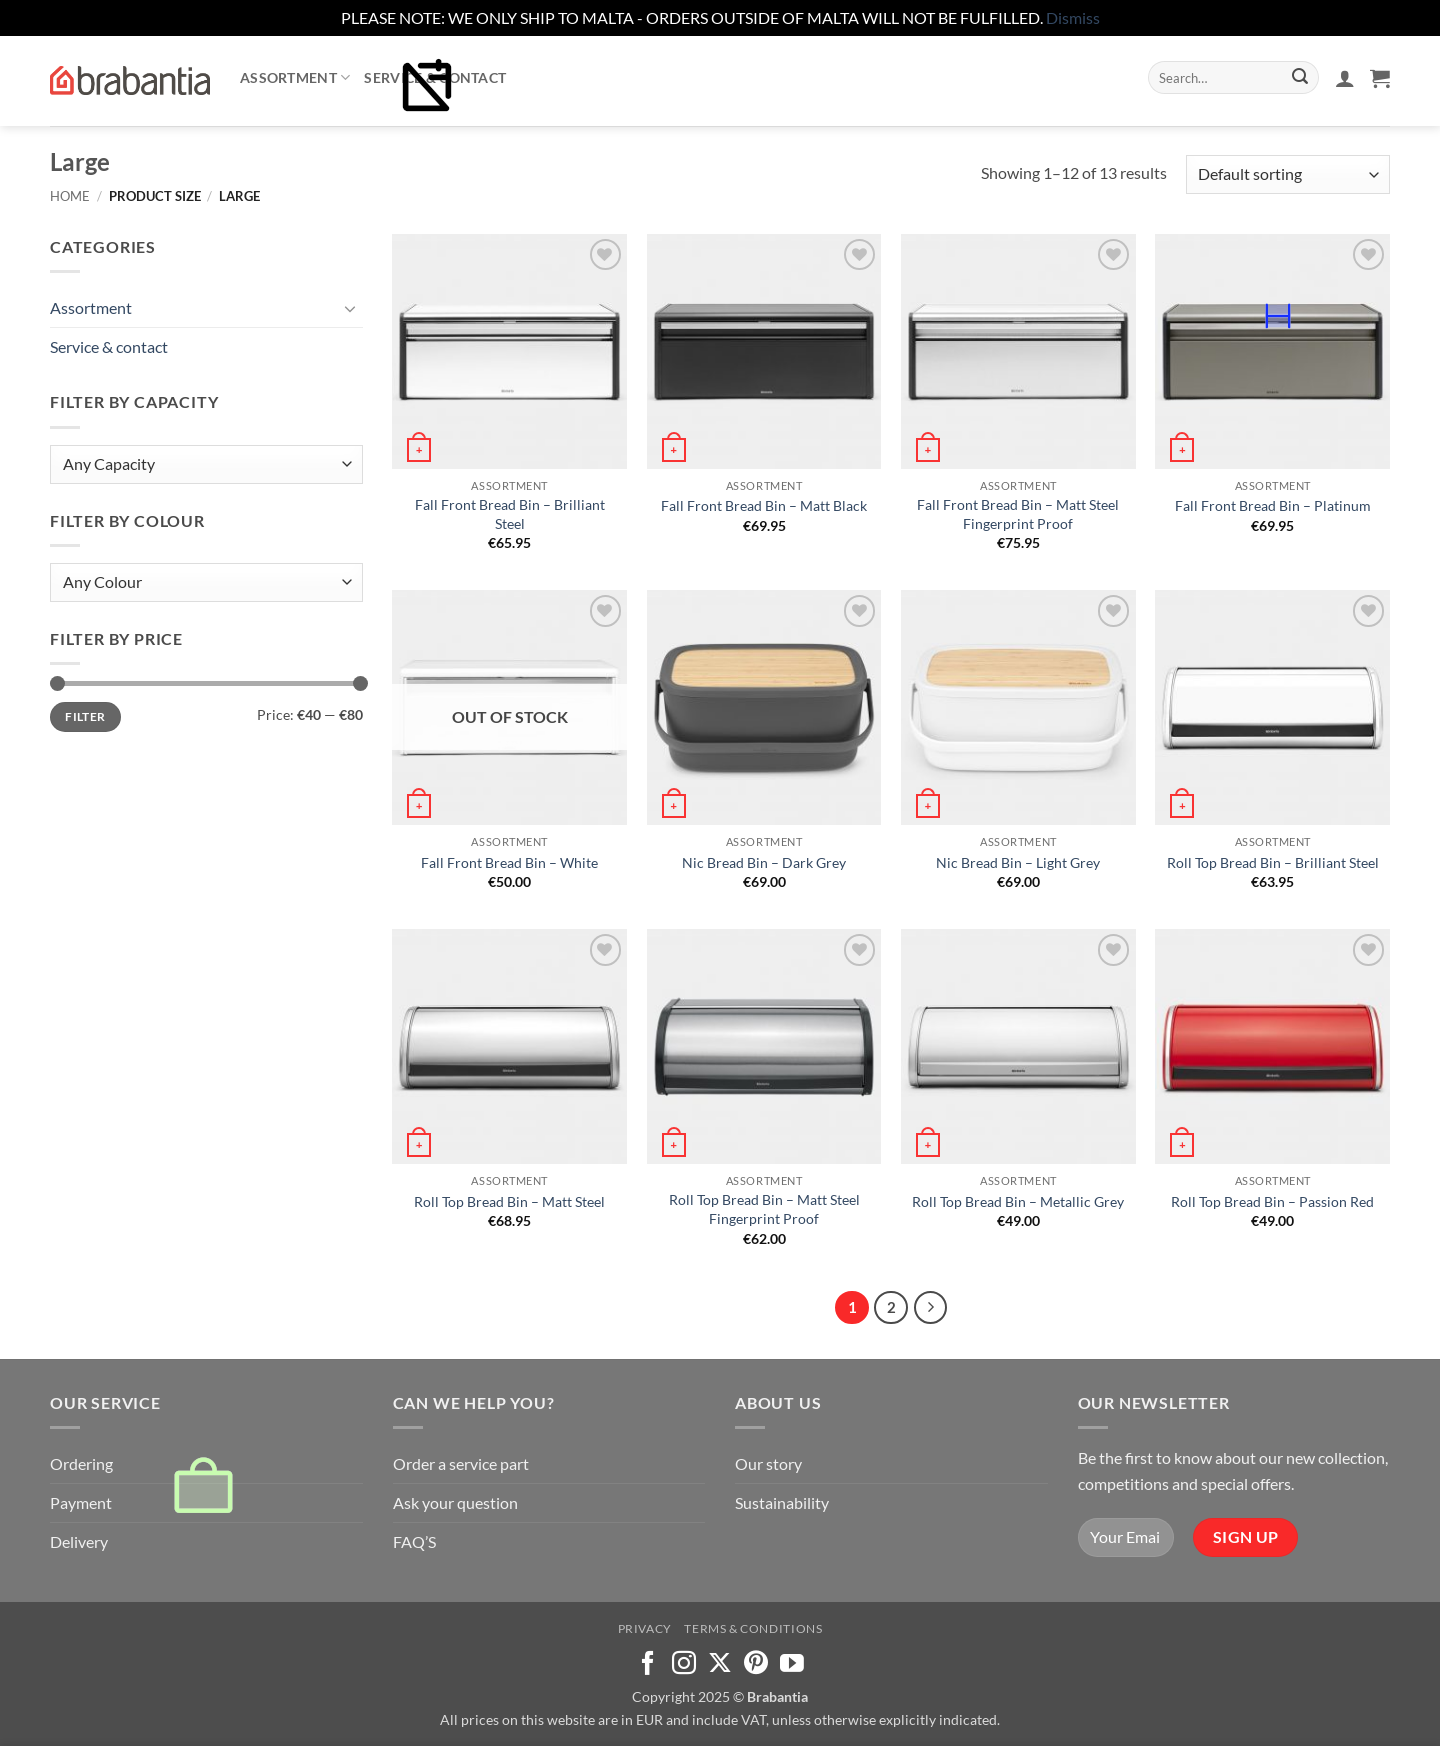  What do you see at coordinates (427, 87) in the screenshot?
I see `indicates calendar or scheduling is disabled` at bounding box center [427, 87].